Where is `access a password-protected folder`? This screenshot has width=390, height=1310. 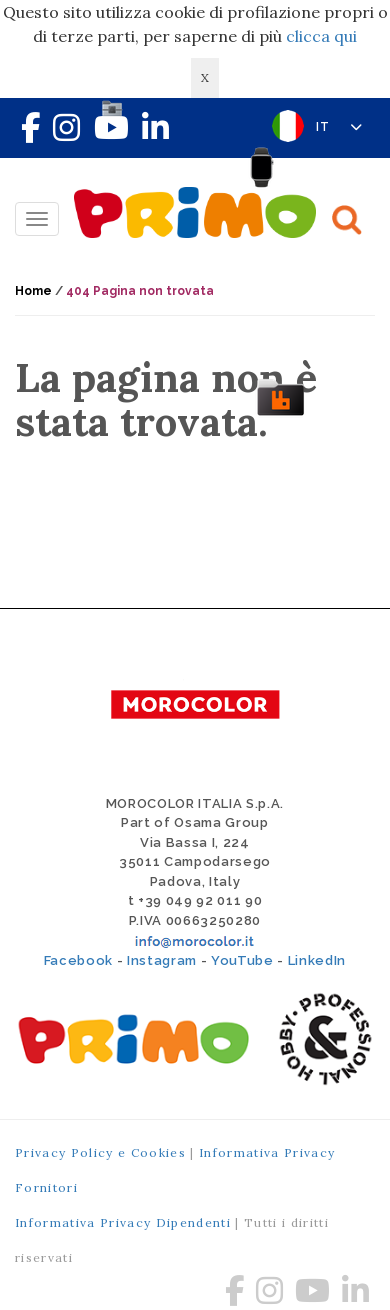
access a password-protected folder is located at coordinates (112, 109).